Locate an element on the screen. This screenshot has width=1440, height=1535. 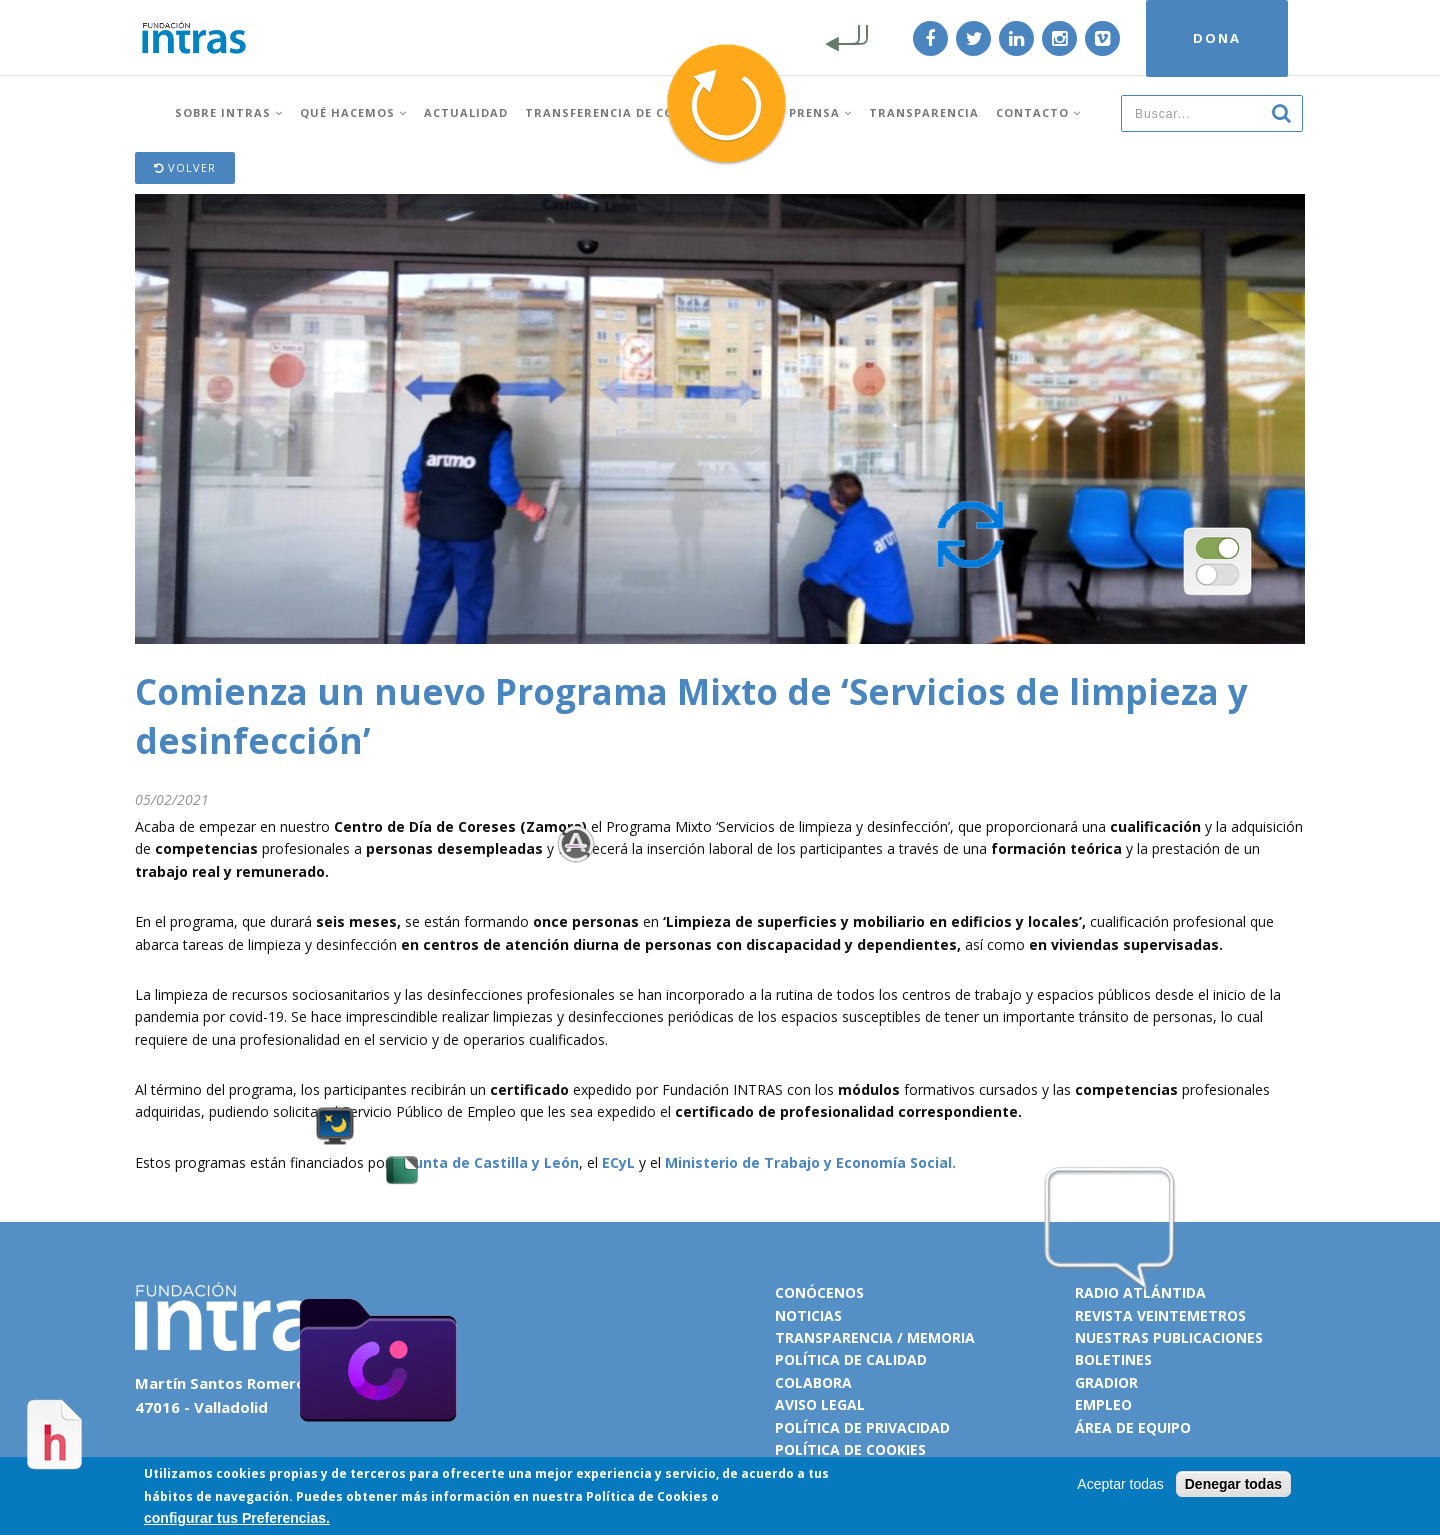
check for available system updates is located at coordinates (576, 844).